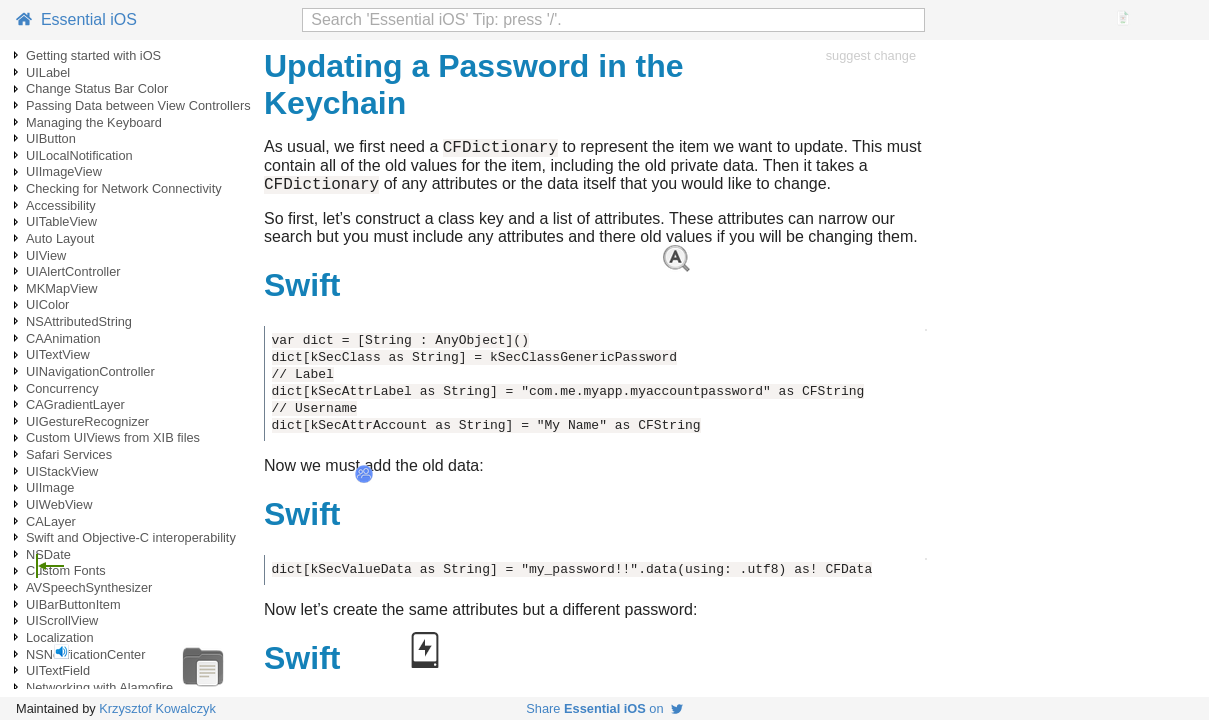 The height and width of the screenshot is (720, 1209). What do you see at coordinates (676, 258) in the screenshot?
I see `find text or search within document` at bounding box center [676, 258].